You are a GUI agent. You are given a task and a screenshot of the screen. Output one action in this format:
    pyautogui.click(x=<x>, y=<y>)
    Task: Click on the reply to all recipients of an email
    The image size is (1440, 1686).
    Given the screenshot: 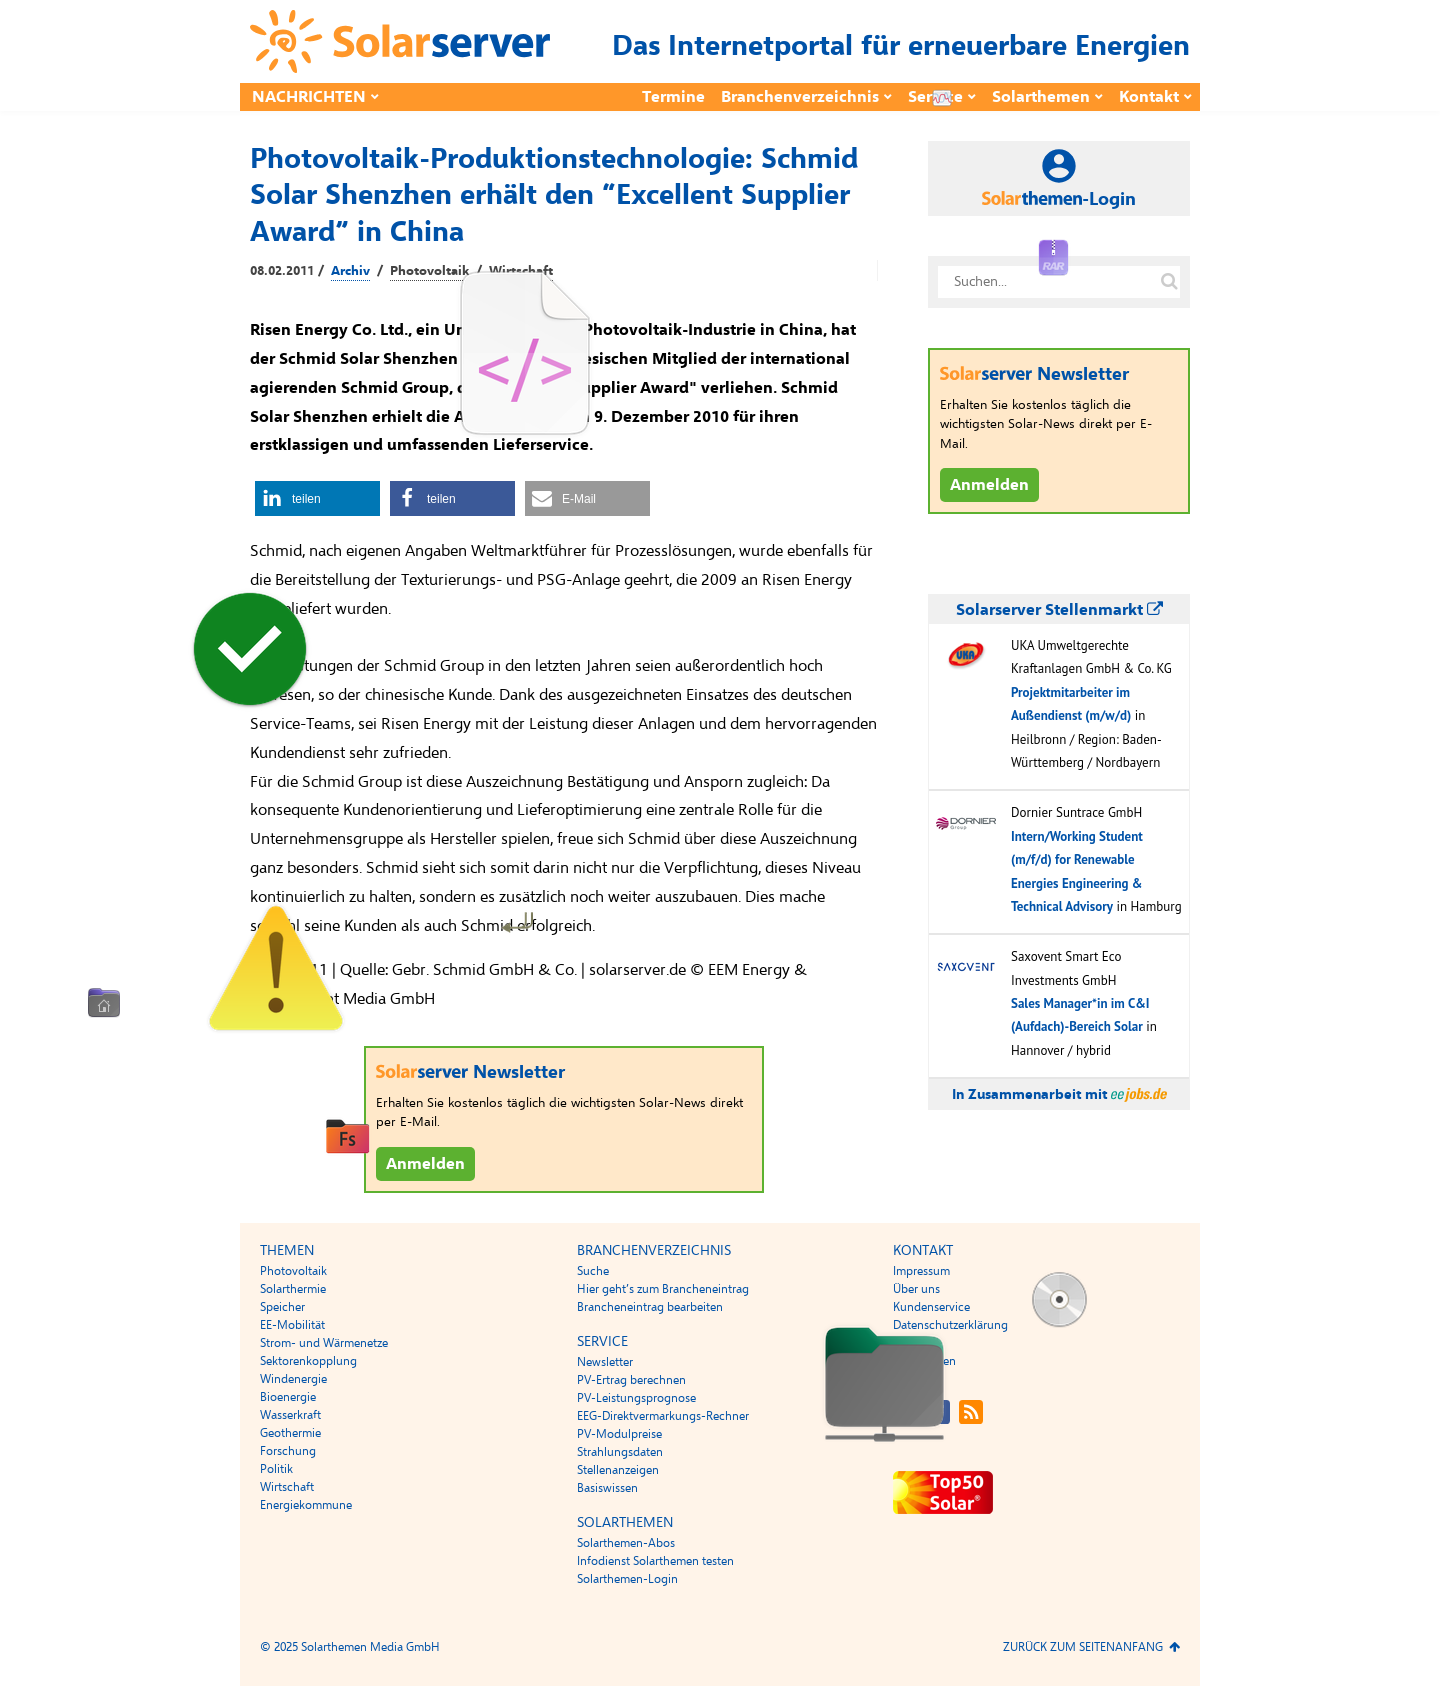 What is the action you would take?
    pyautogui.click(x=516, y=920)
    